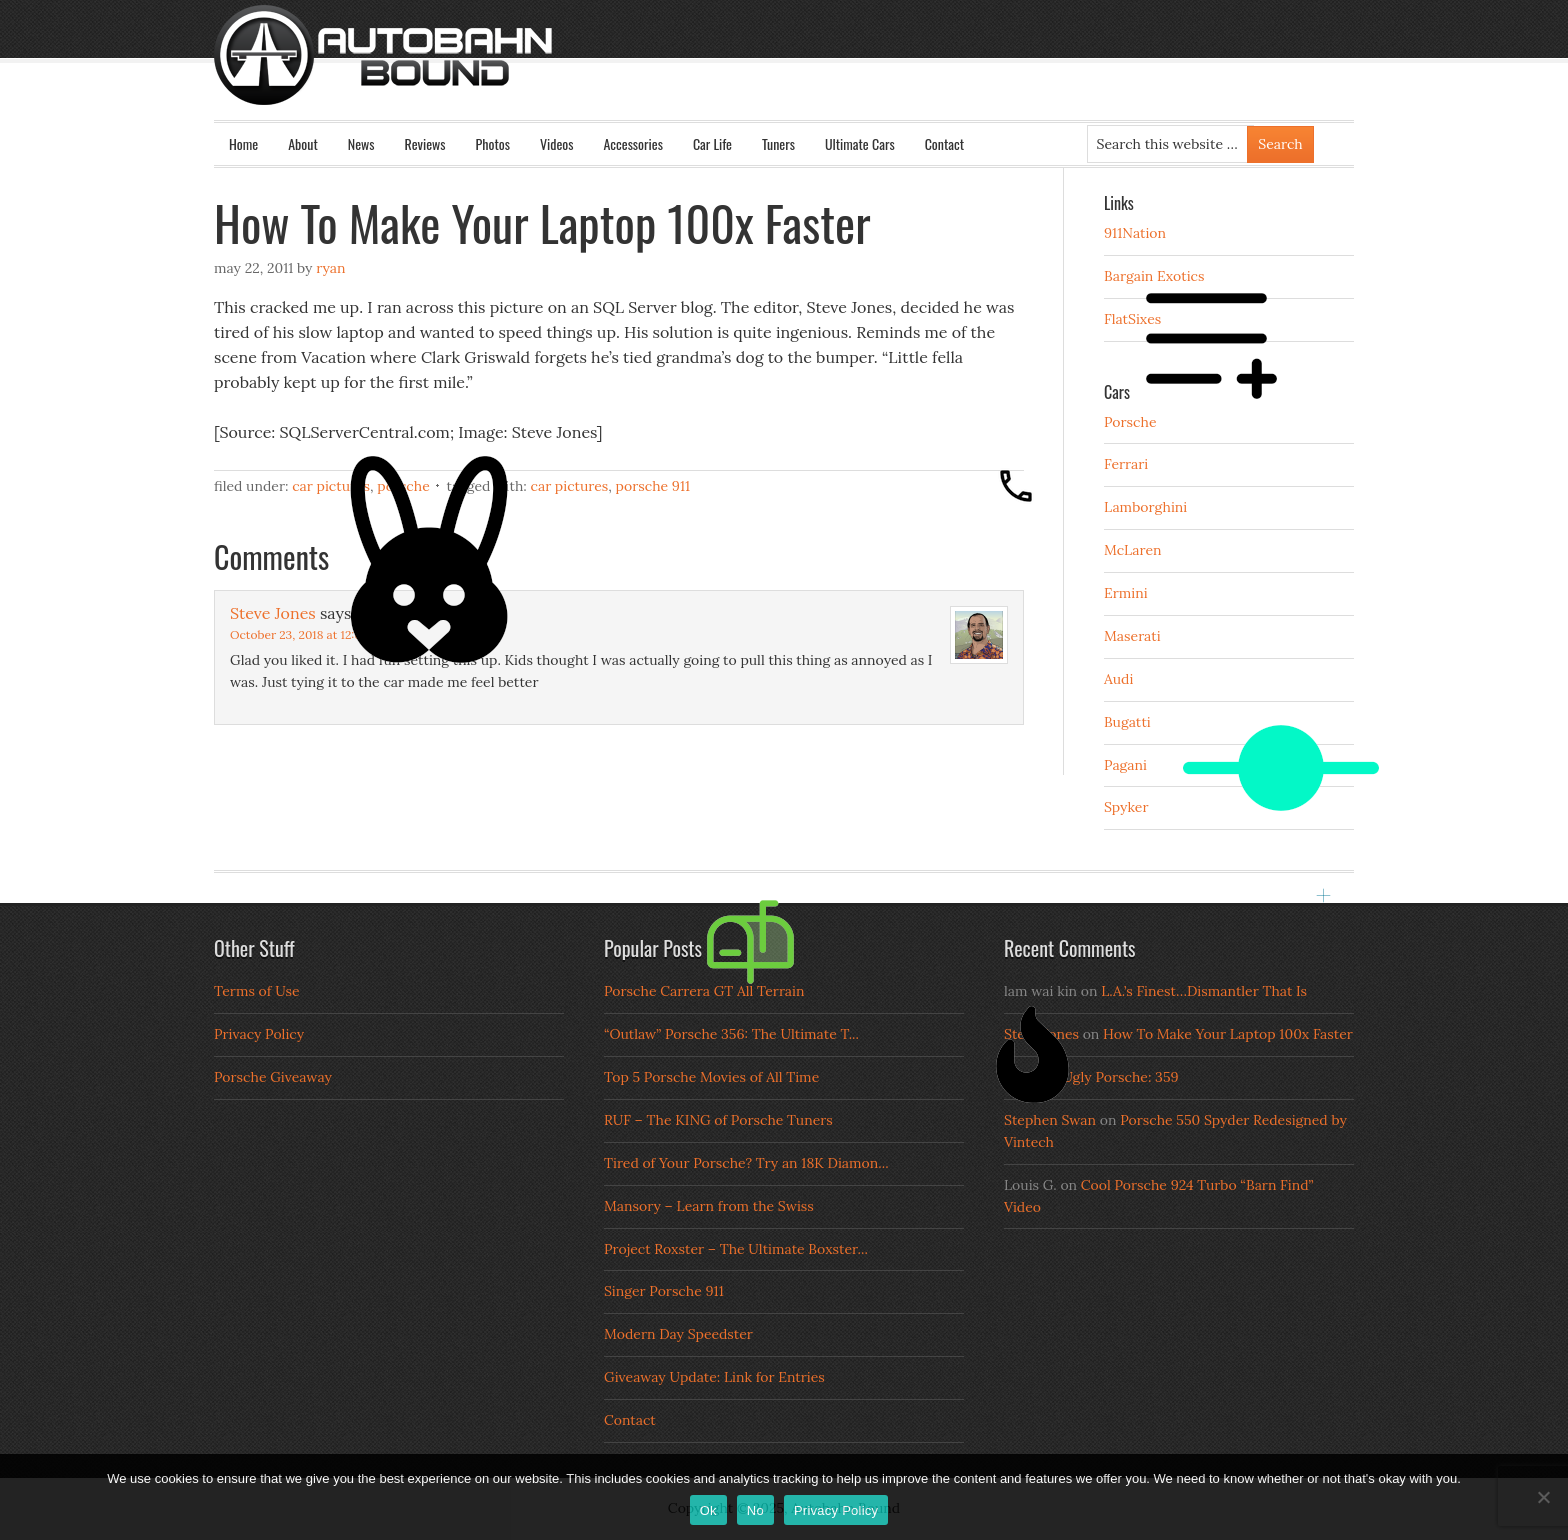 This screenshot has height=1540, width=1568. Describe the element at coordinates (1281, 768) in the screenshot. I see `view commit history in a git repository` at that location.